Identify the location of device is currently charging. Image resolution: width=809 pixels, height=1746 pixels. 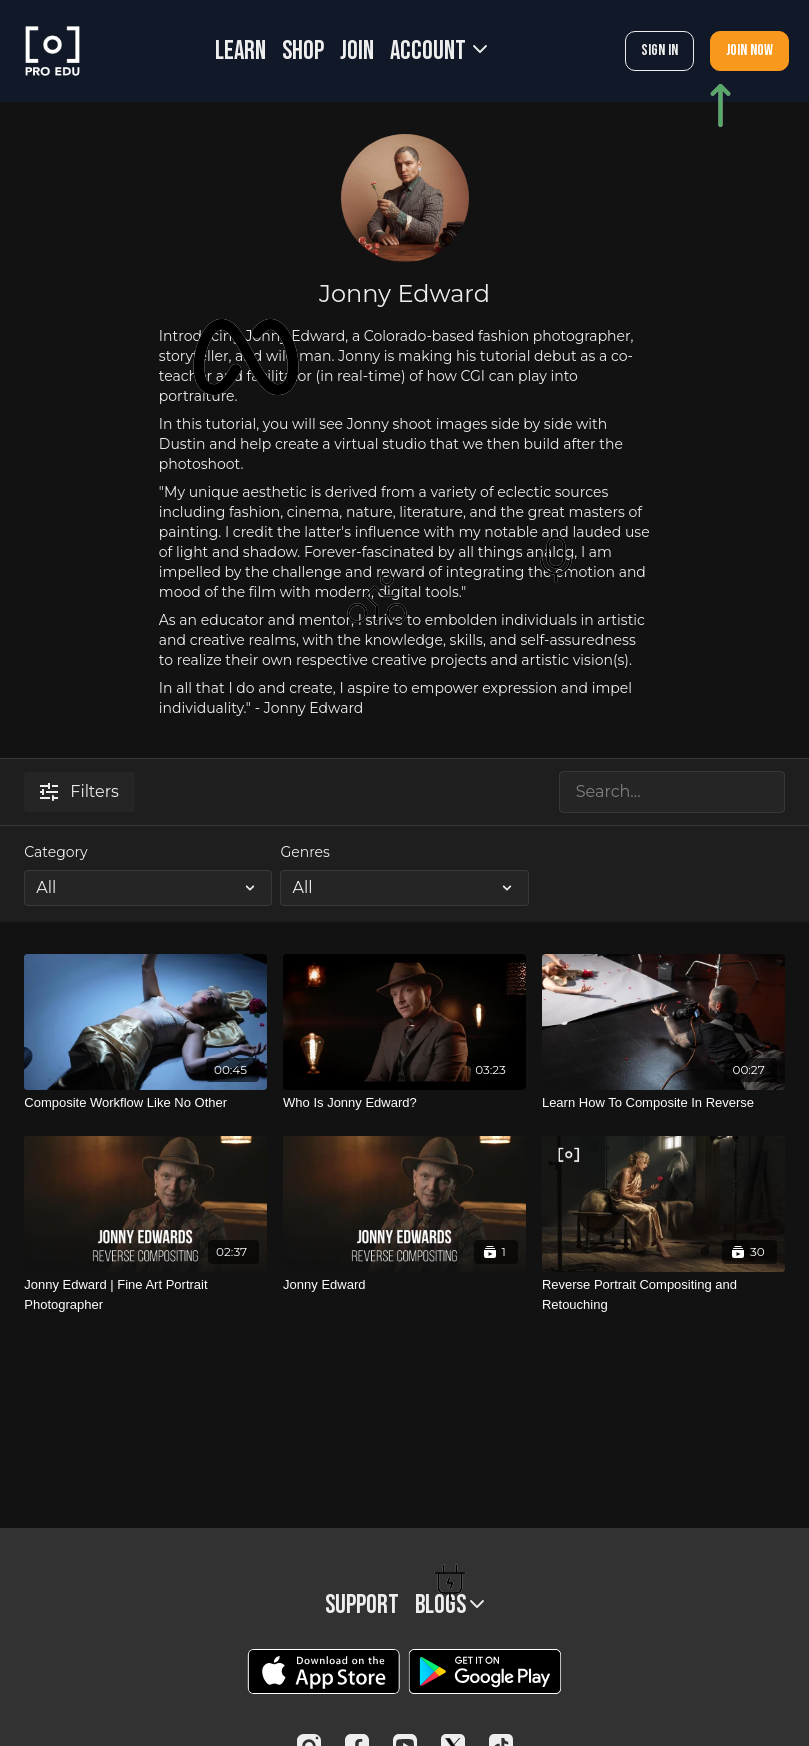
(450, 1583).